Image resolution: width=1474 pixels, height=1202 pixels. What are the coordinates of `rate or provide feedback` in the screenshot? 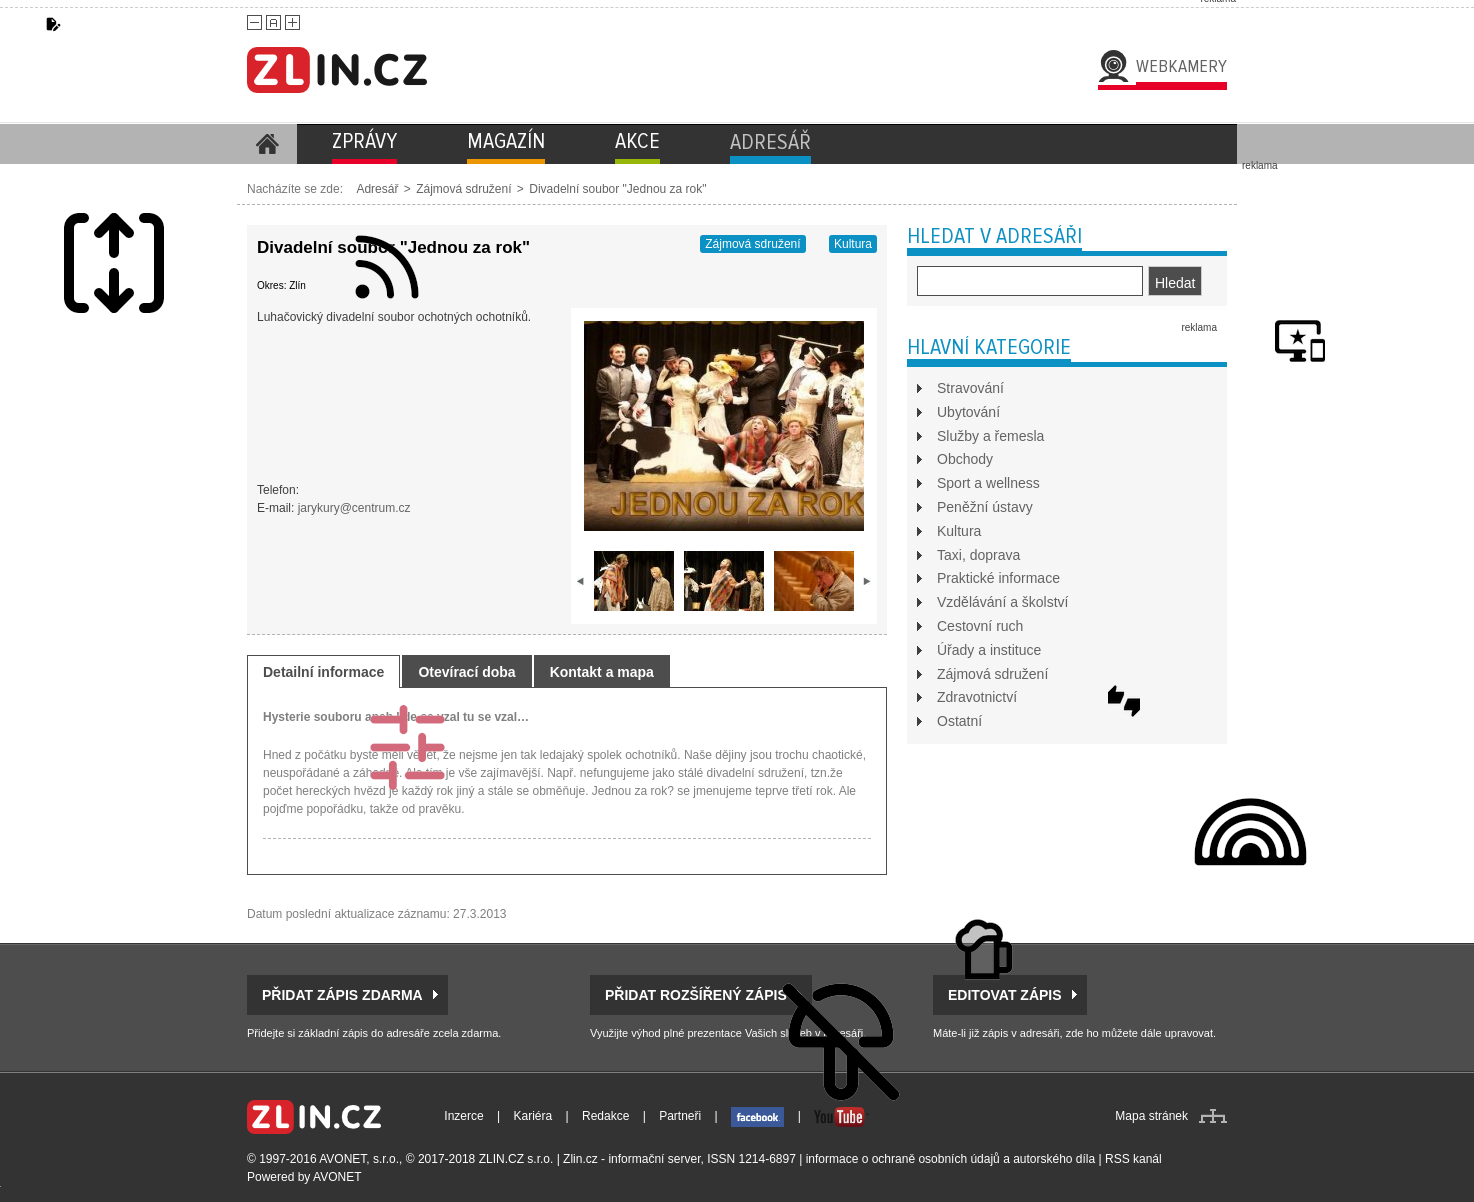 It's located at (1124, 701).